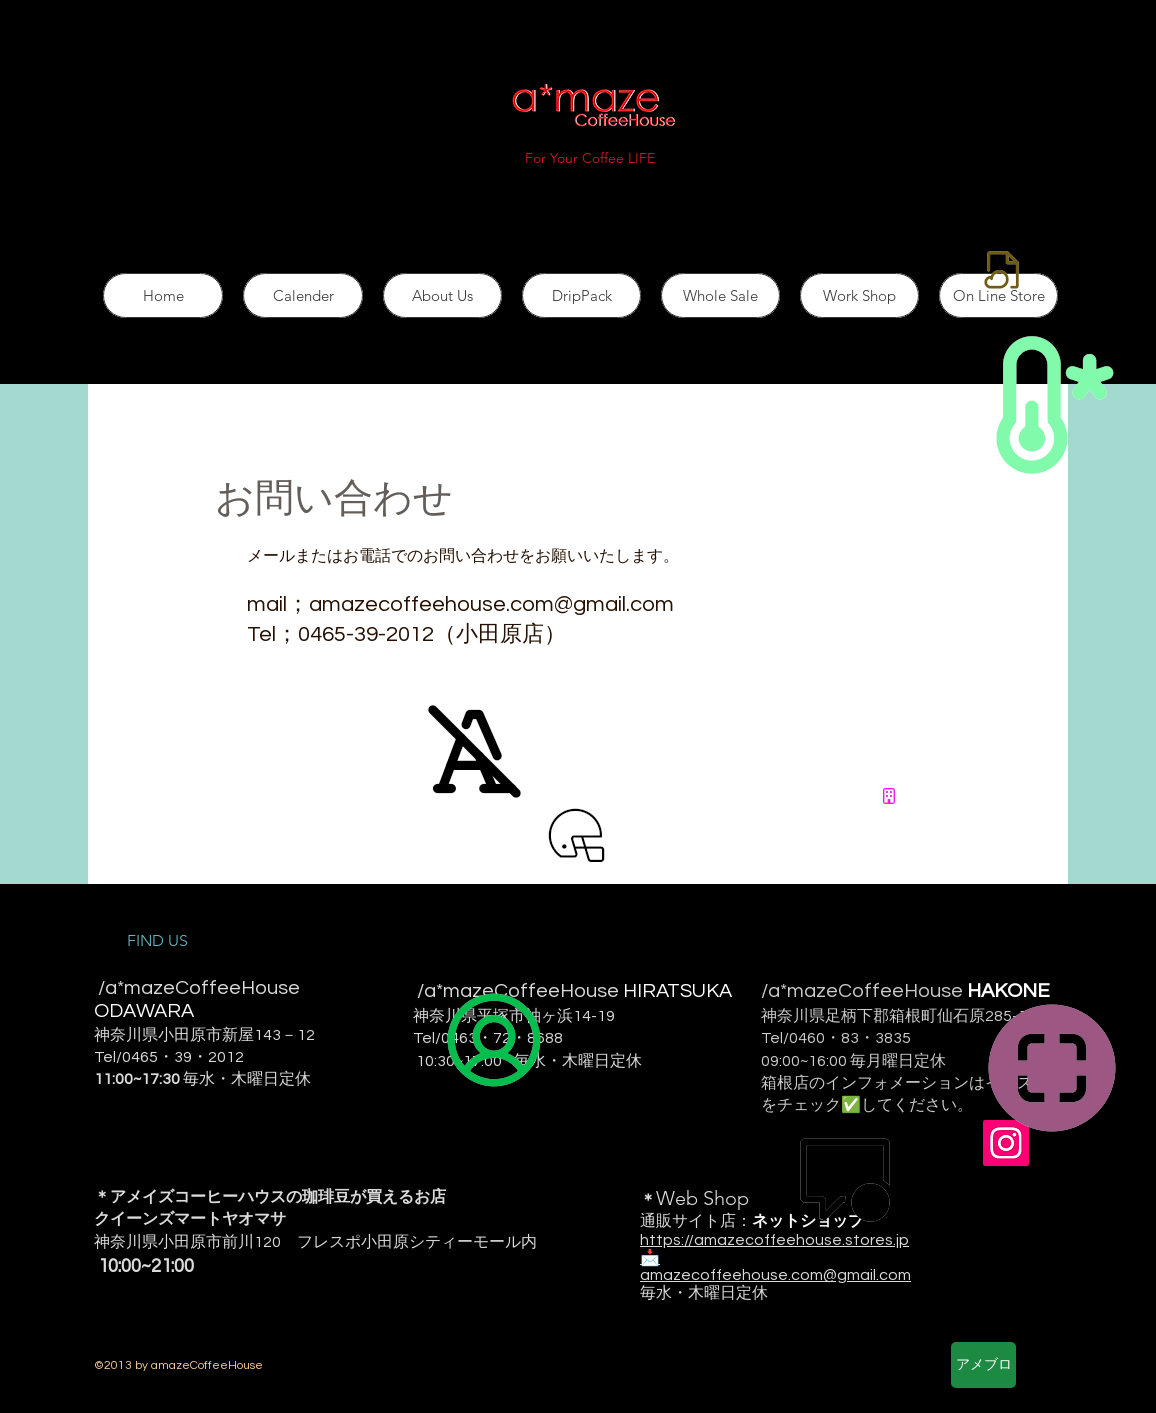 This screenshot has width=1156, height=1413. I want to click on indicates low temperature or cold conditions, so click(1043, 405).